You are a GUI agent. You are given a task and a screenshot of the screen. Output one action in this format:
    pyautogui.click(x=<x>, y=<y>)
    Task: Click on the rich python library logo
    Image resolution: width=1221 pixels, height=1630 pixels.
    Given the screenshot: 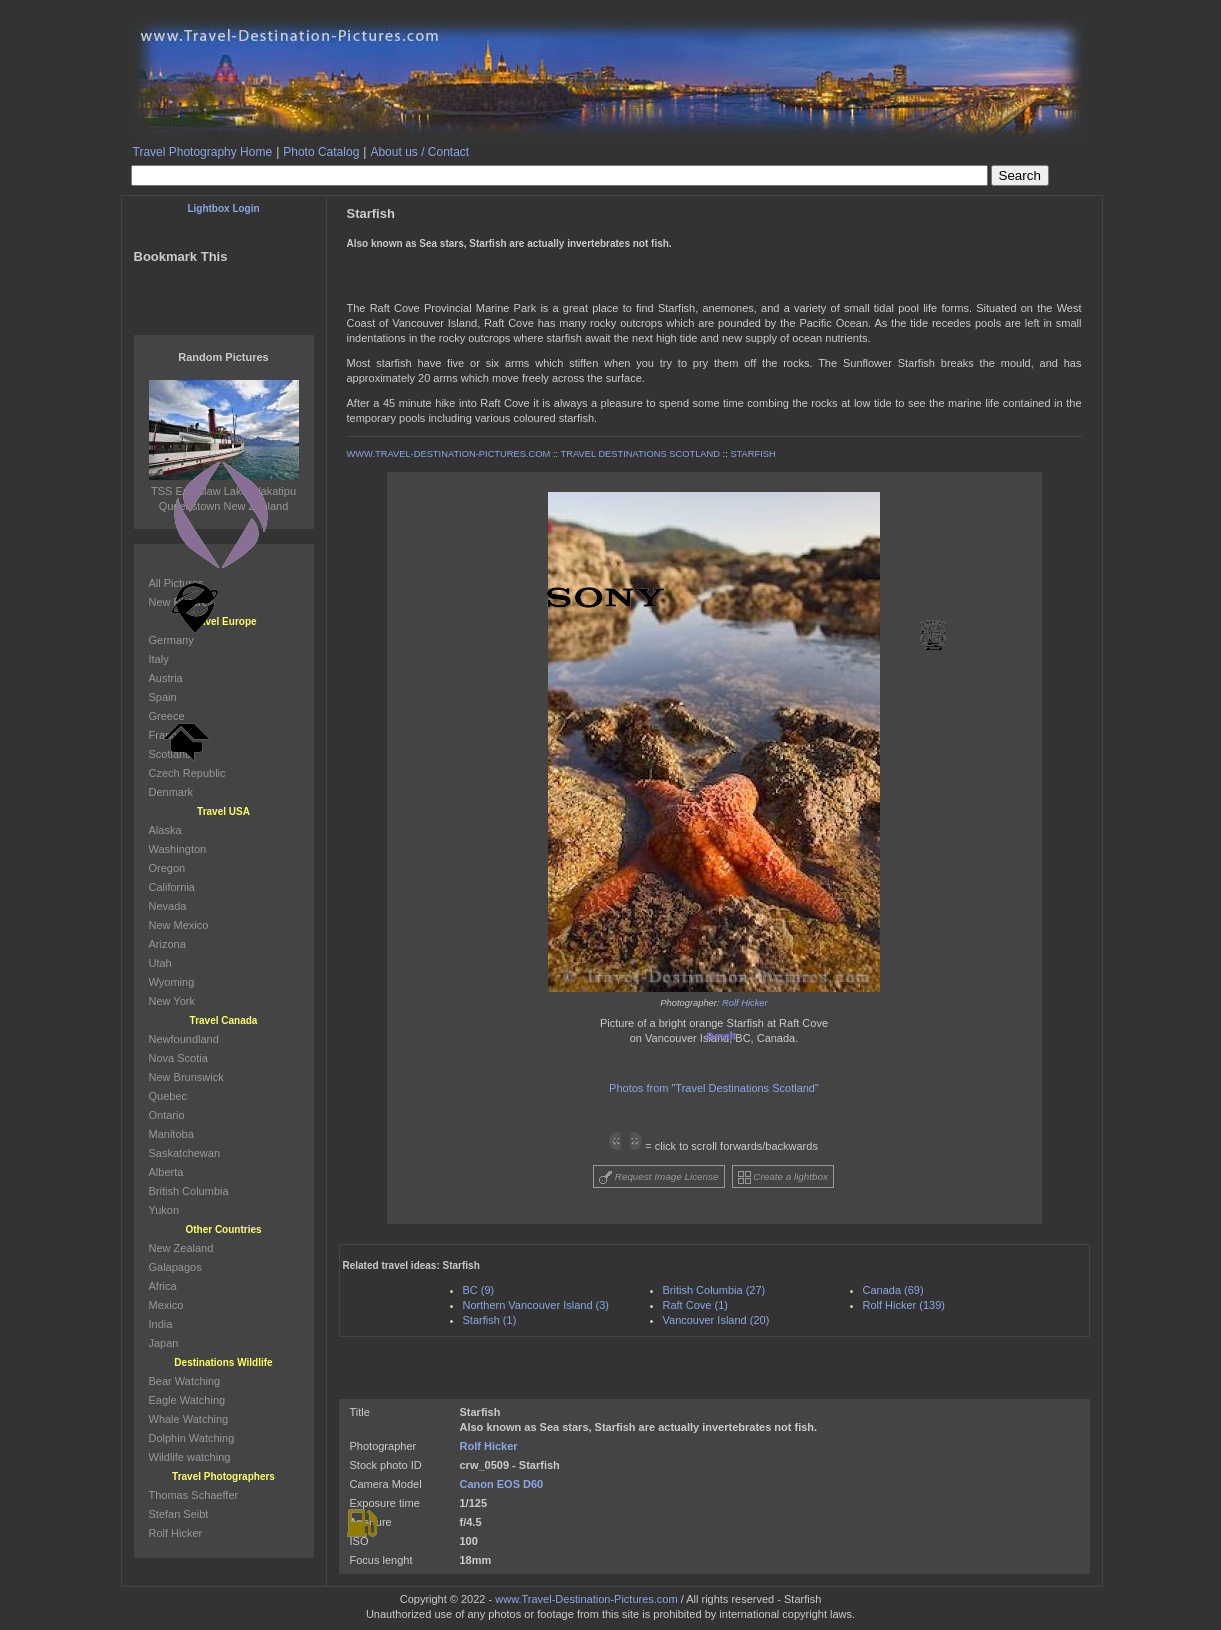 What is the action you would take?
    pyautogui.click(x=933, y=635)
    